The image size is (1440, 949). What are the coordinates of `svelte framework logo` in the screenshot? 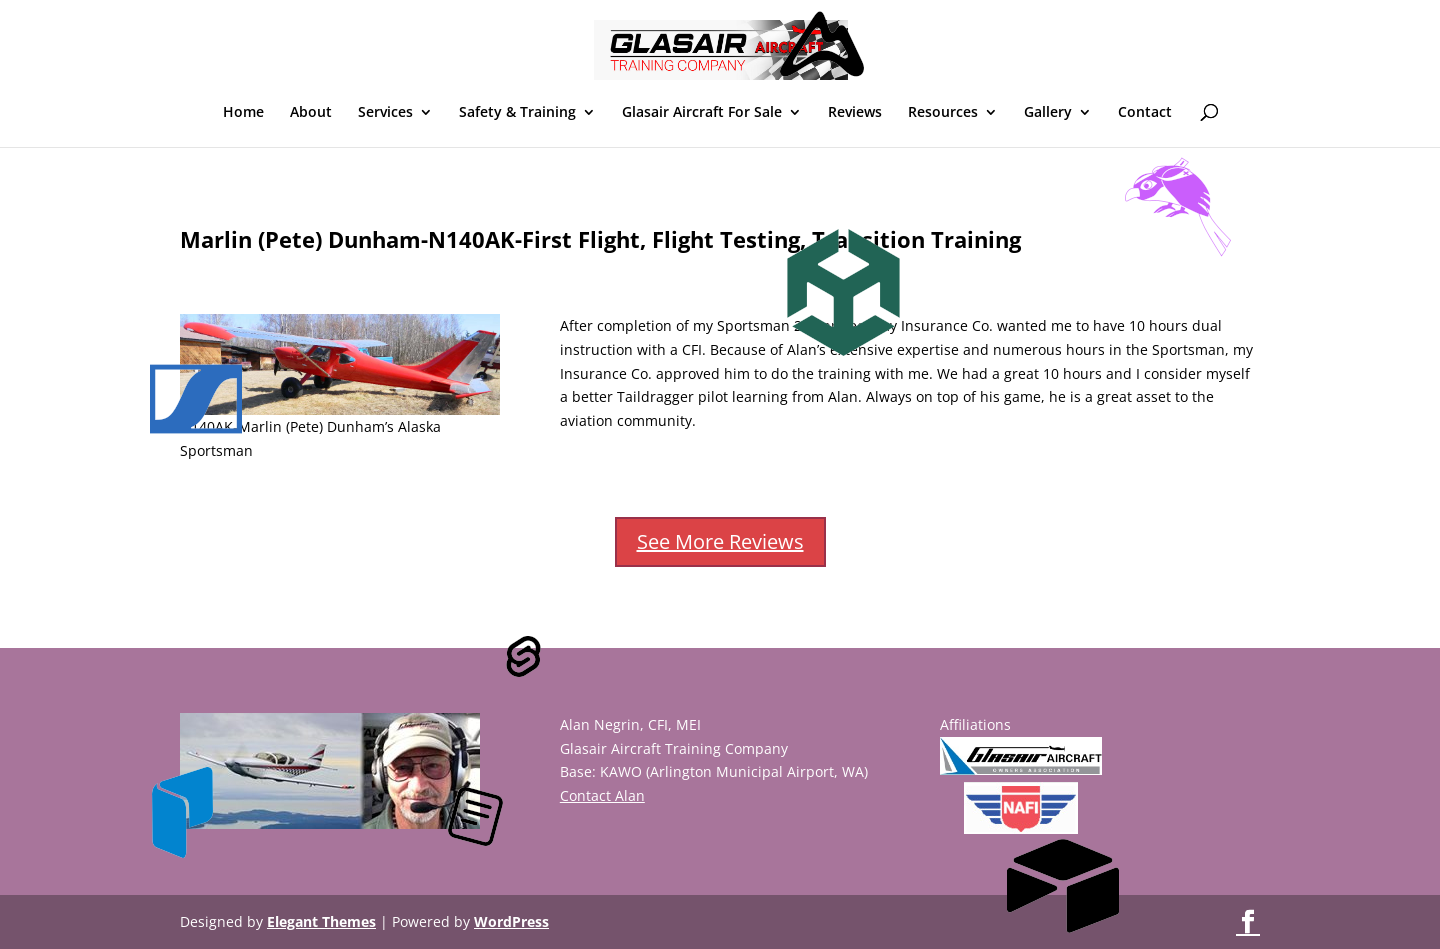 It's located at (523, 656).